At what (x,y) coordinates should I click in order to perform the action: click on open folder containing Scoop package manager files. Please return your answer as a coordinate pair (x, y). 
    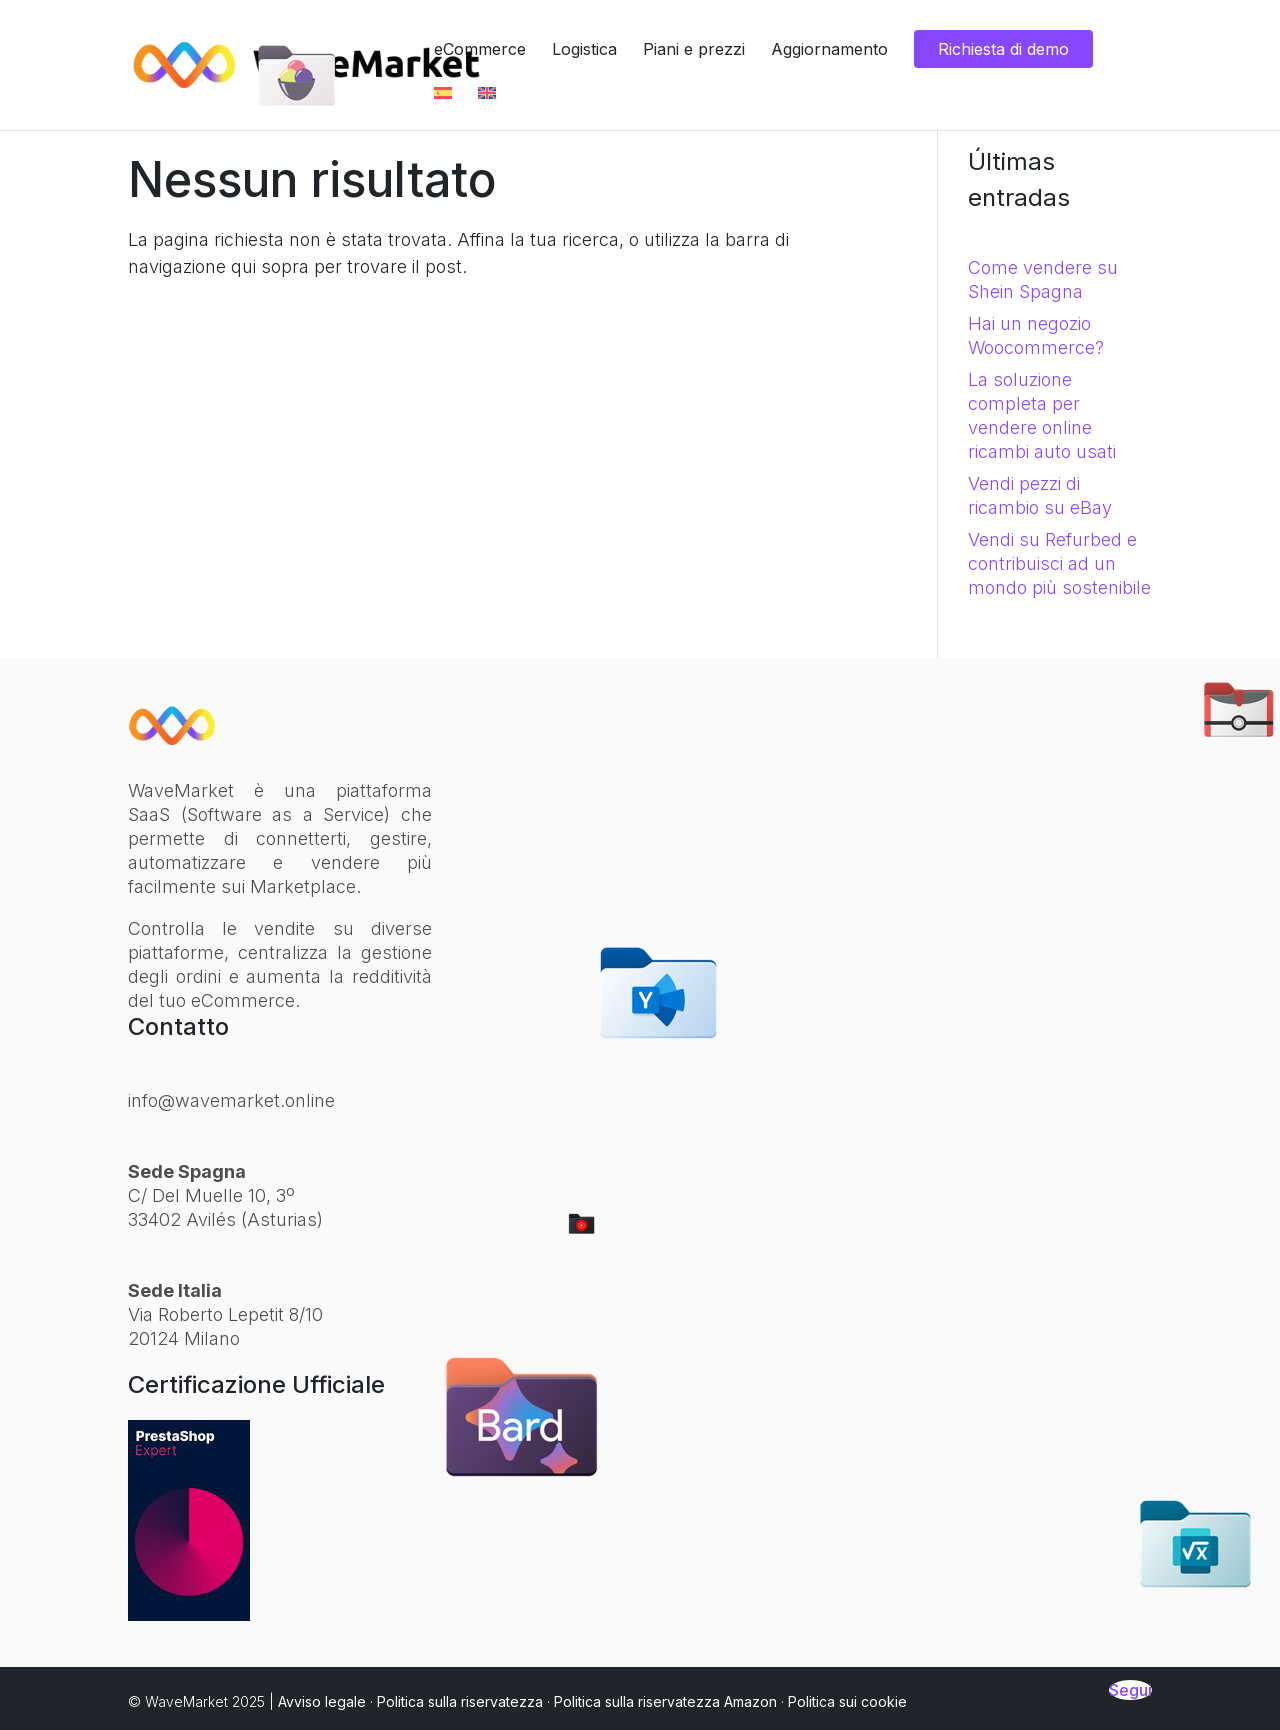
    Looking at the image, I should click on (296, 77).